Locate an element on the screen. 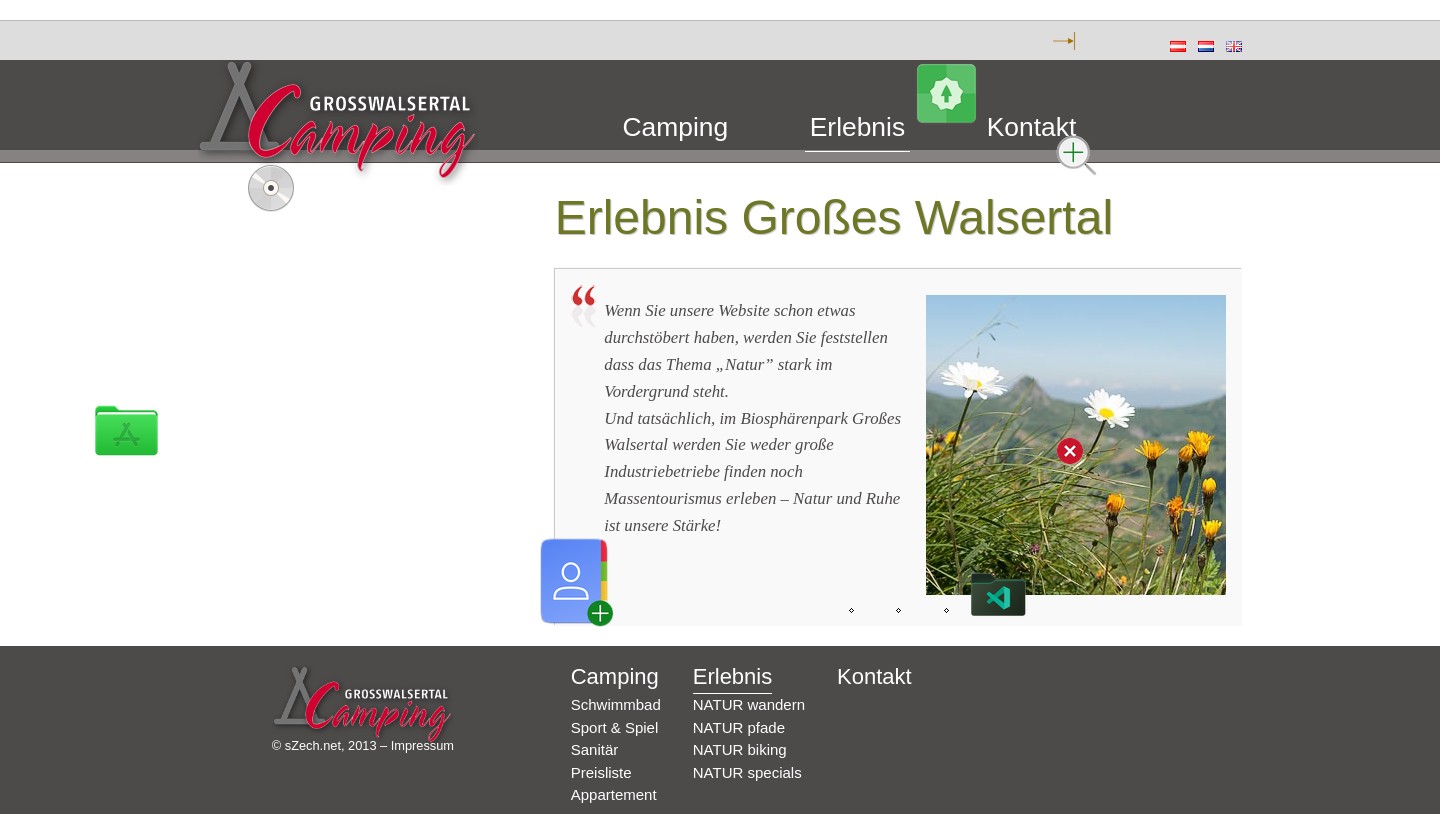  folder containing VS Code Insider projects is located at coordinates (998, 596).